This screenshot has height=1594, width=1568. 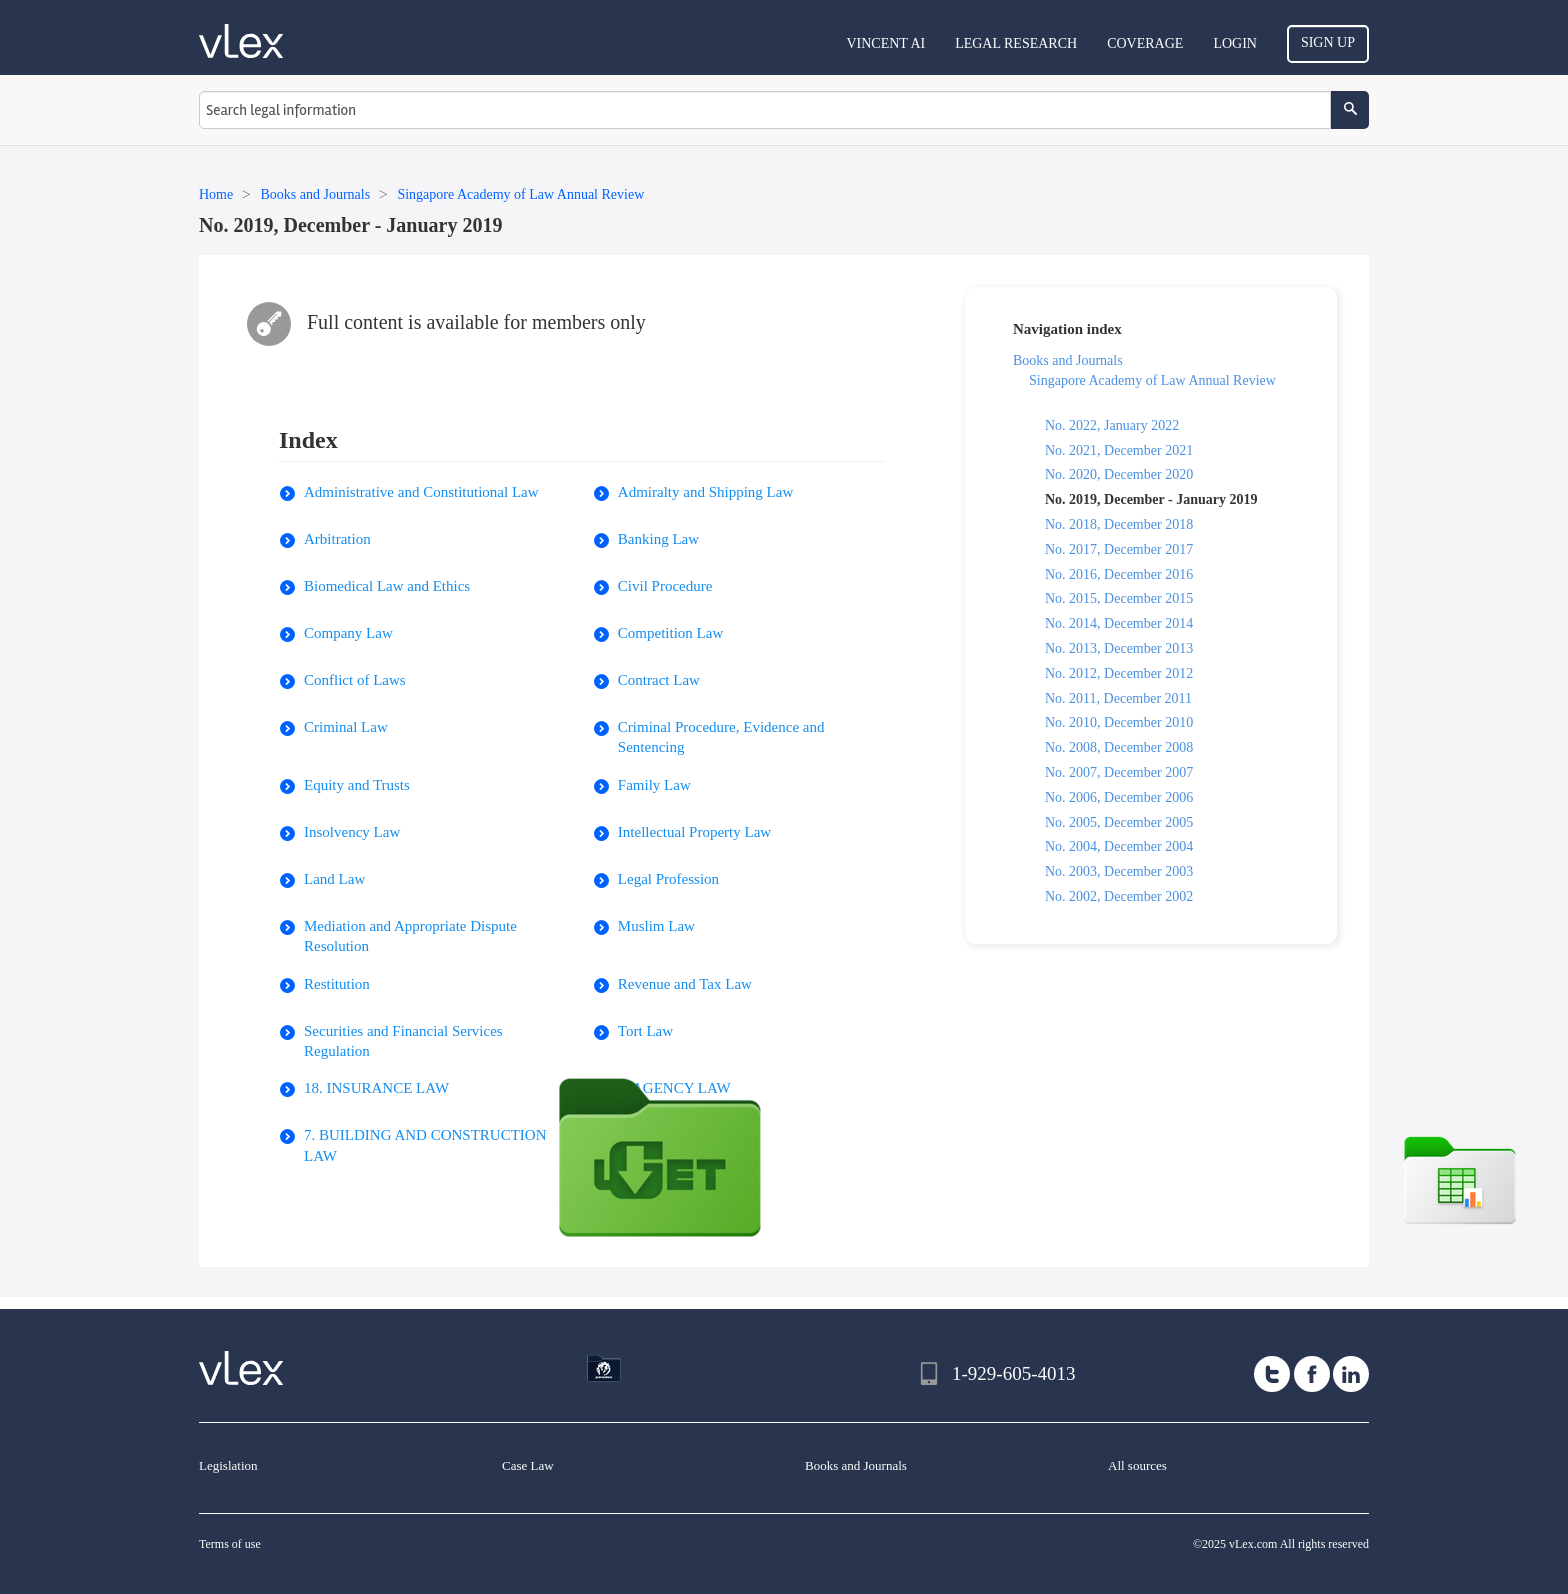 What do you see at coordinates (604, 1369) in the screenshot?
I see `open paradox interactive game files folder` at bounding box center [604, 1369].